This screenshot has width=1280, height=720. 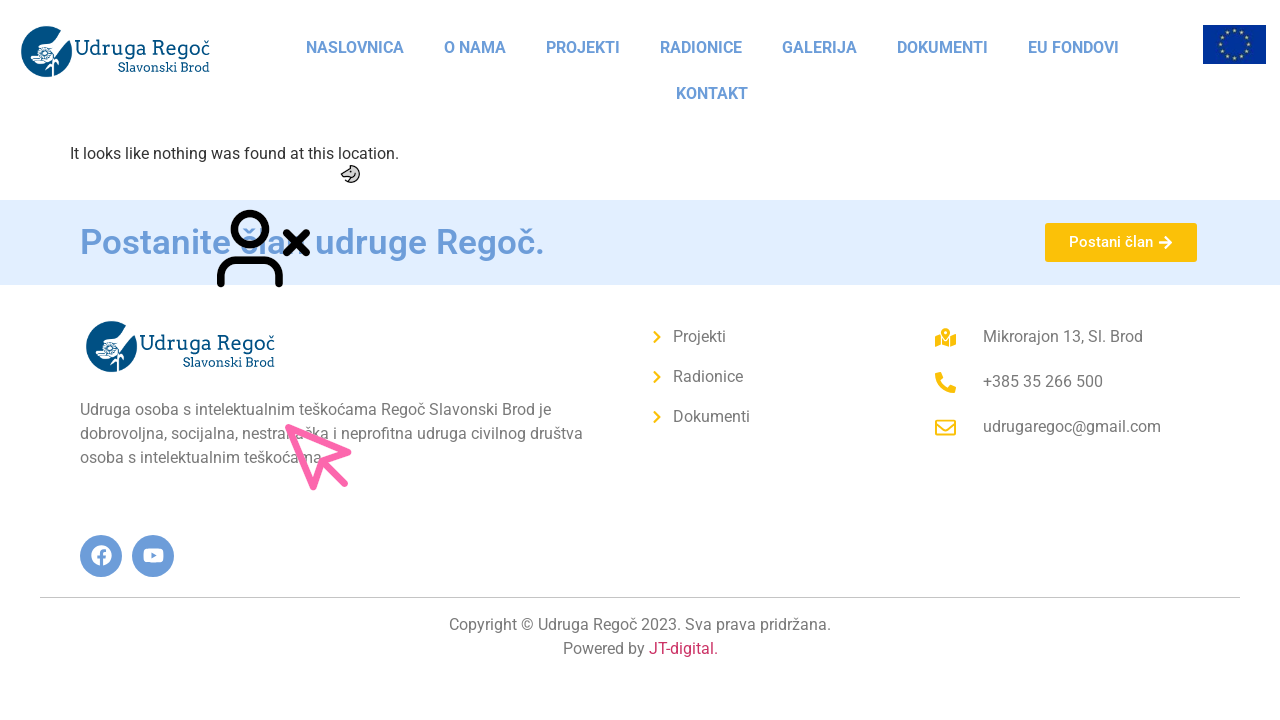 I want to click on cursor selection tool, so click(x=320, y=459).